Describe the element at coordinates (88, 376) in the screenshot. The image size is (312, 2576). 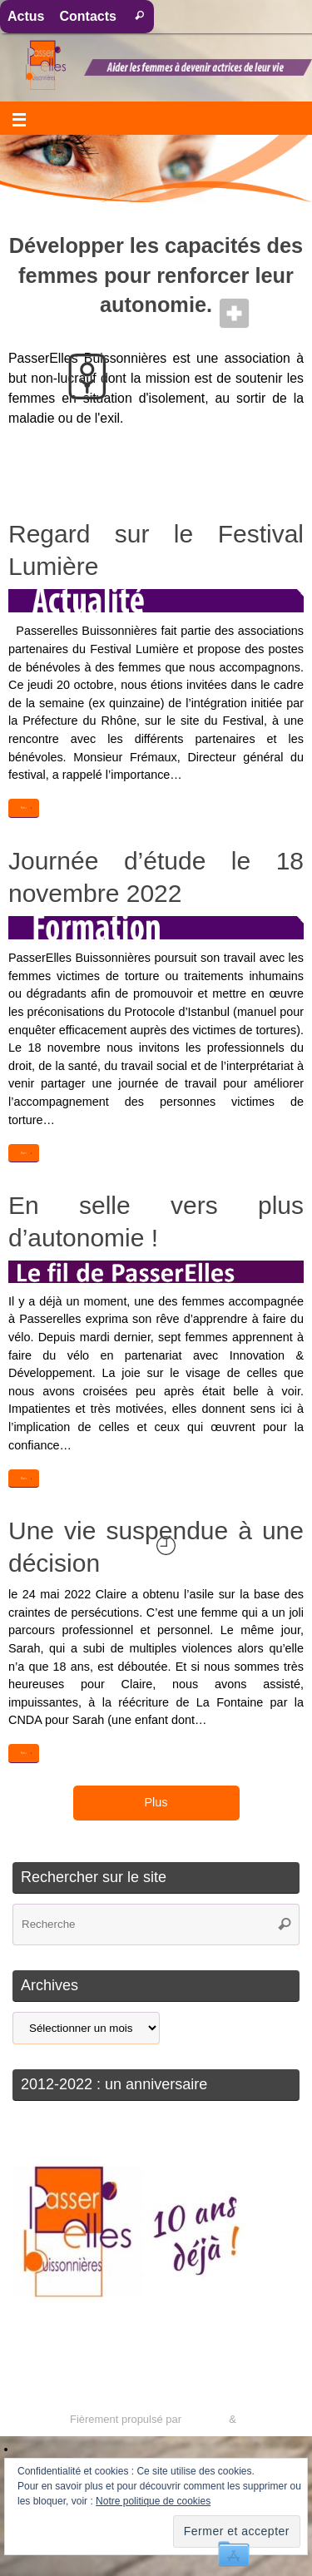
I see `access Time Machine backups` at that location.